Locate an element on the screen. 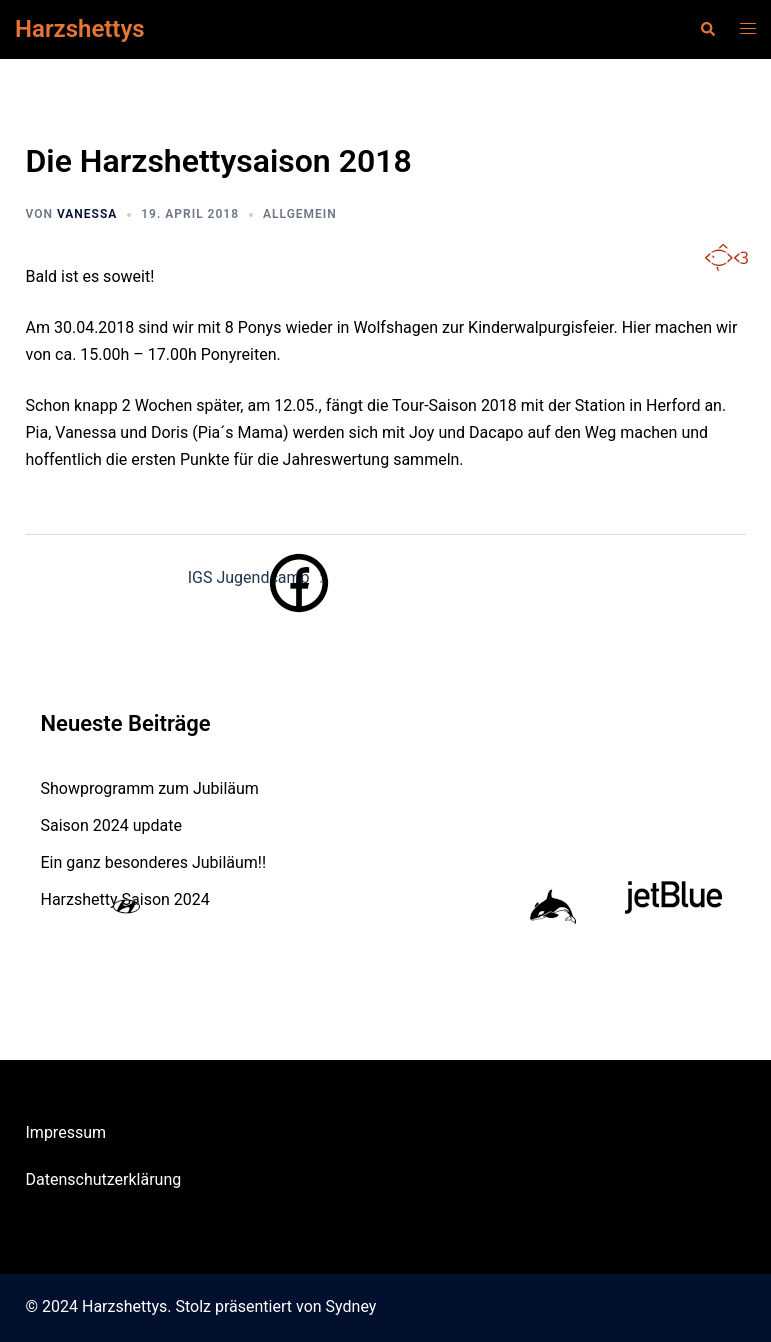  Hyundai brand logo is located at coordinates (126, 906).